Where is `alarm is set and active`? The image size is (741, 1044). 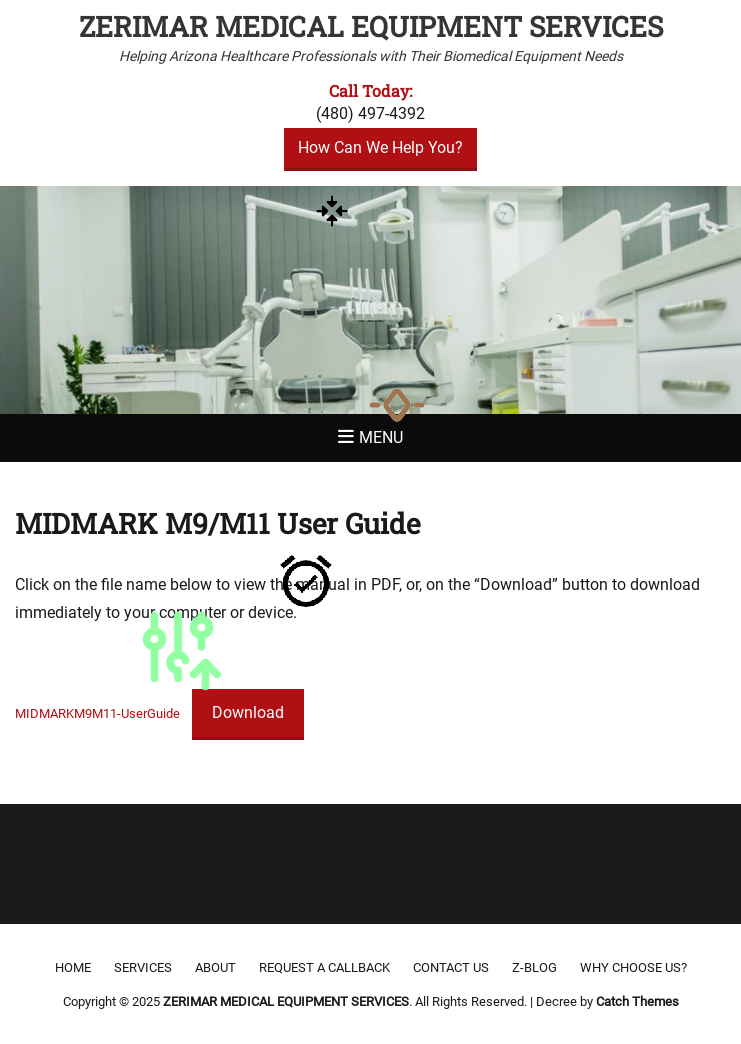 alarm is set and active is located at coordinates (306, 581).